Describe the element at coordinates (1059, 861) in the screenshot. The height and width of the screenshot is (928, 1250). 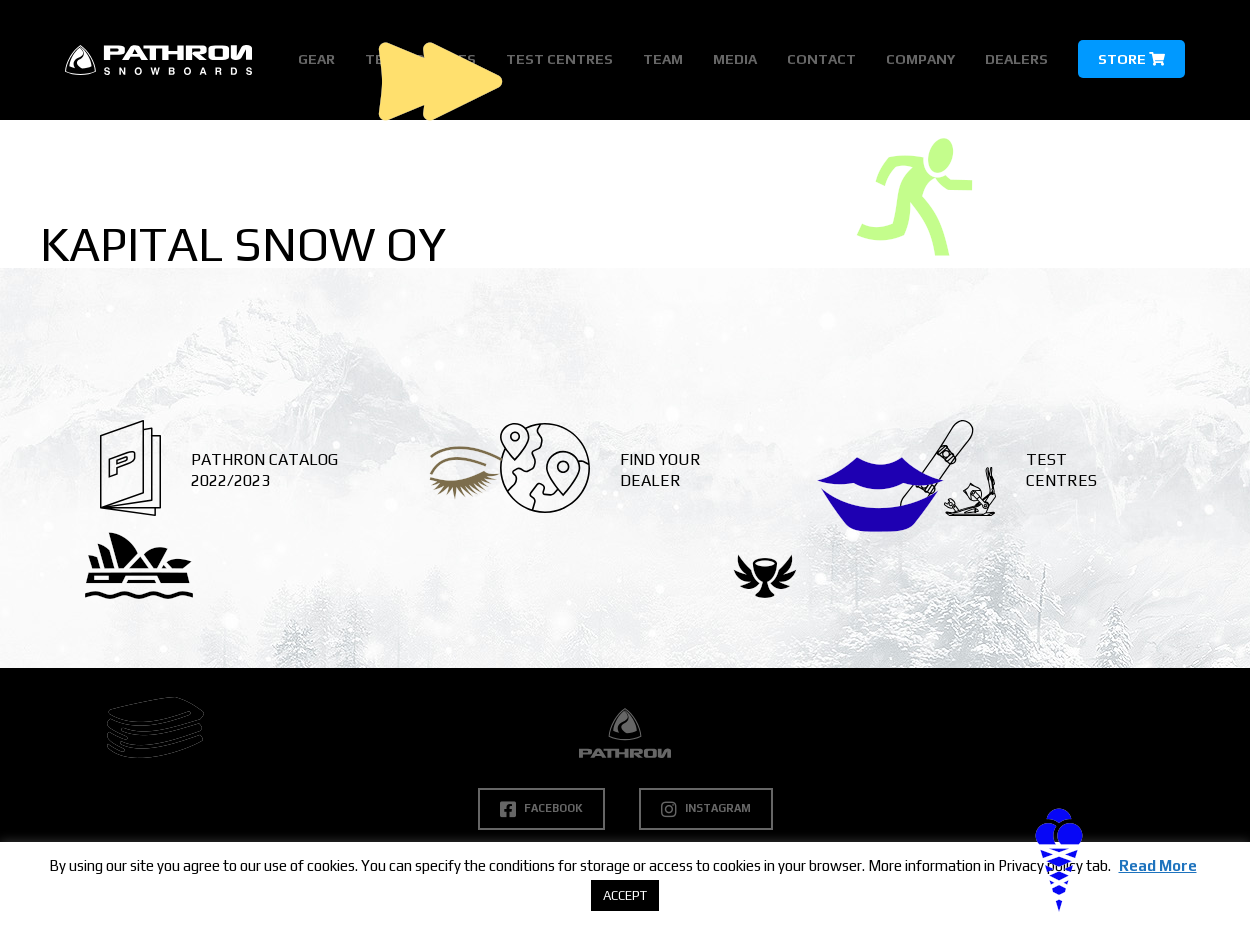
I see `dessert or sweet treats category` at that location.